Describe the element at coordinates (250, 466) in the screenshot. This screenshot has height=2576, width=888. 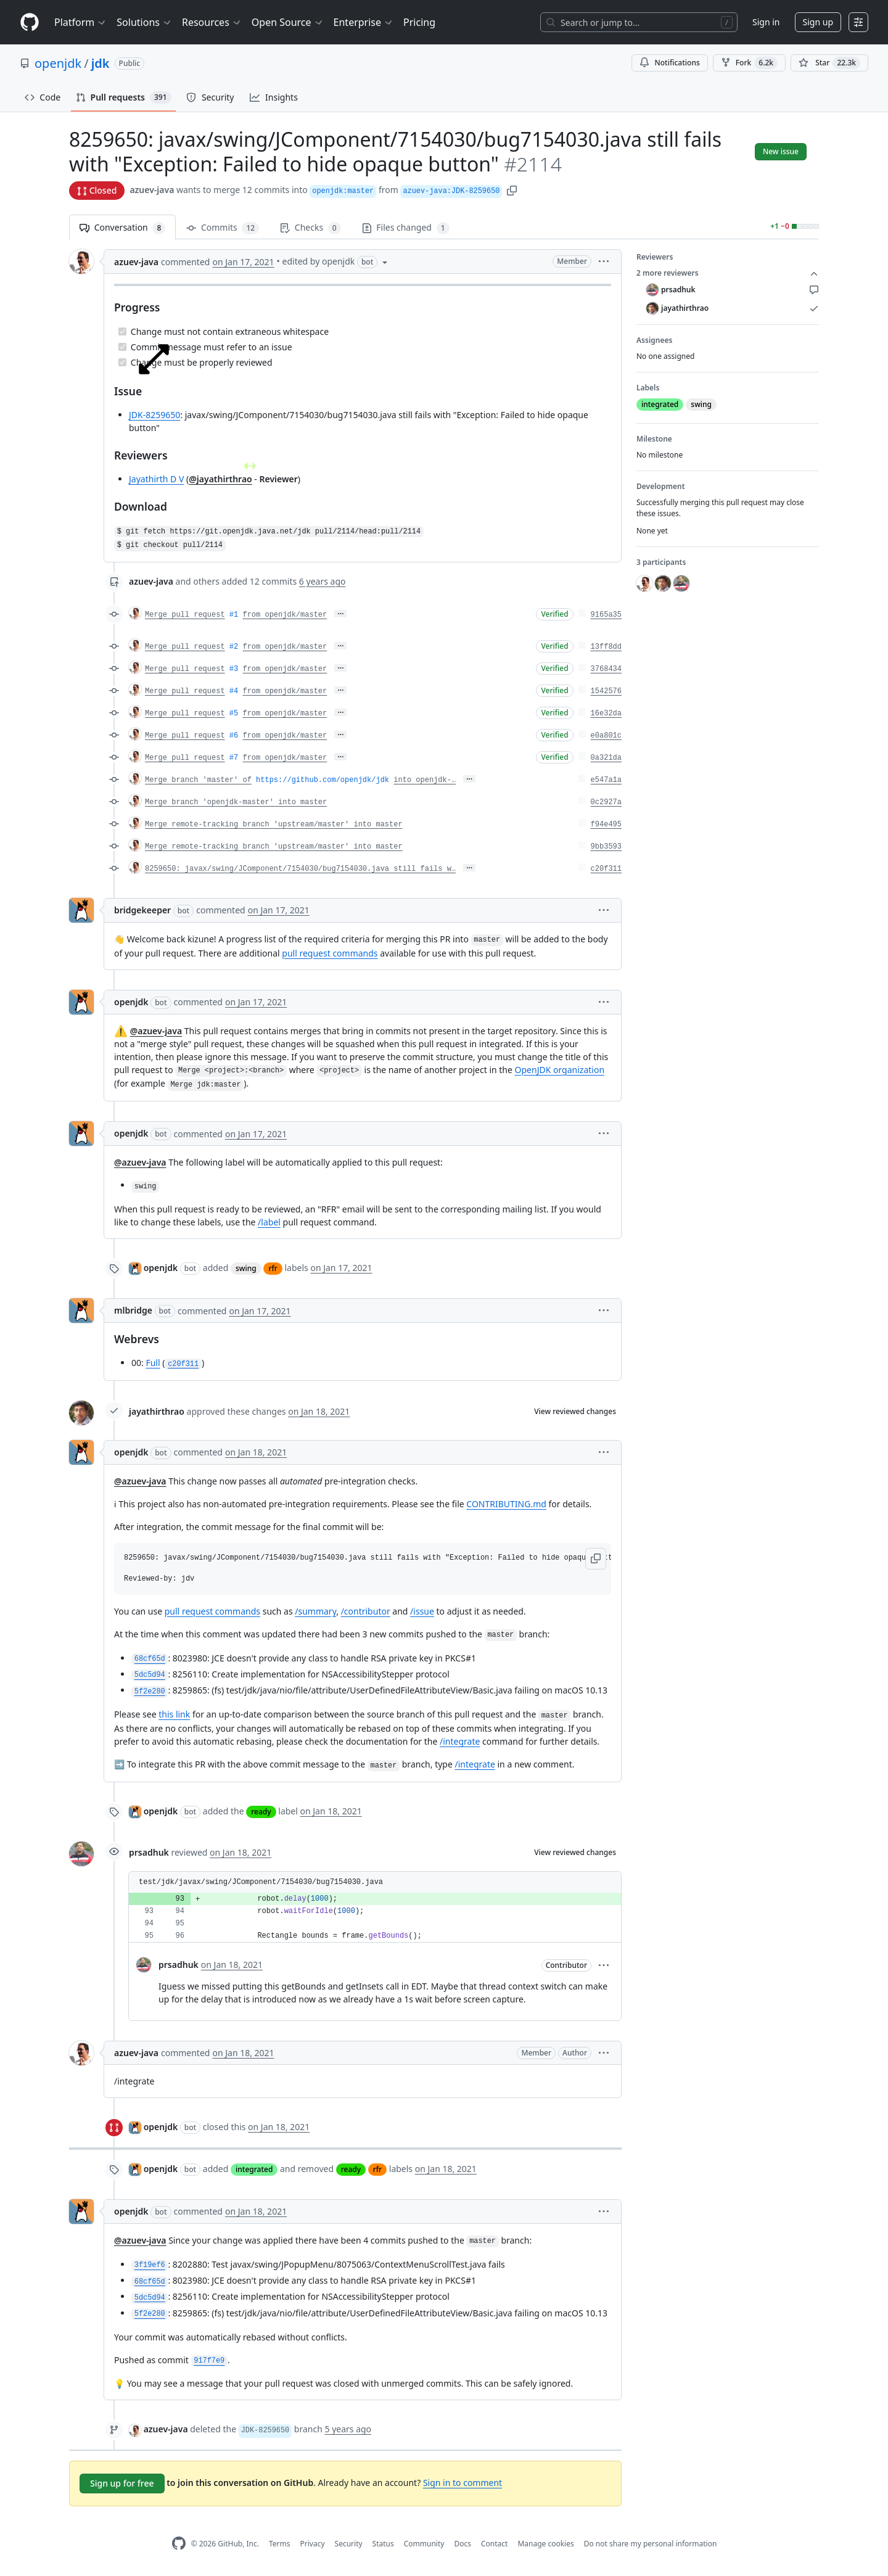
I see `access workout or fitness features` at that location.